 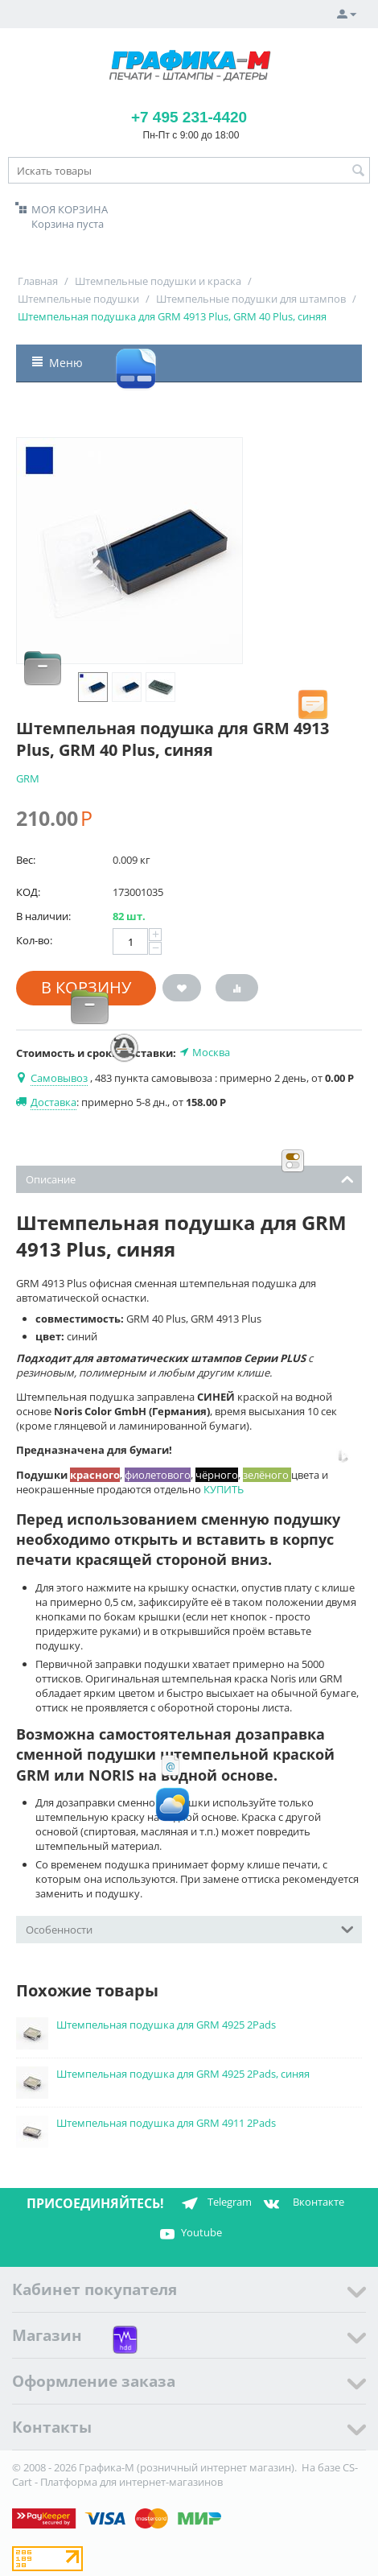 I want to click on an email message file, so click(x=171, y=1765).